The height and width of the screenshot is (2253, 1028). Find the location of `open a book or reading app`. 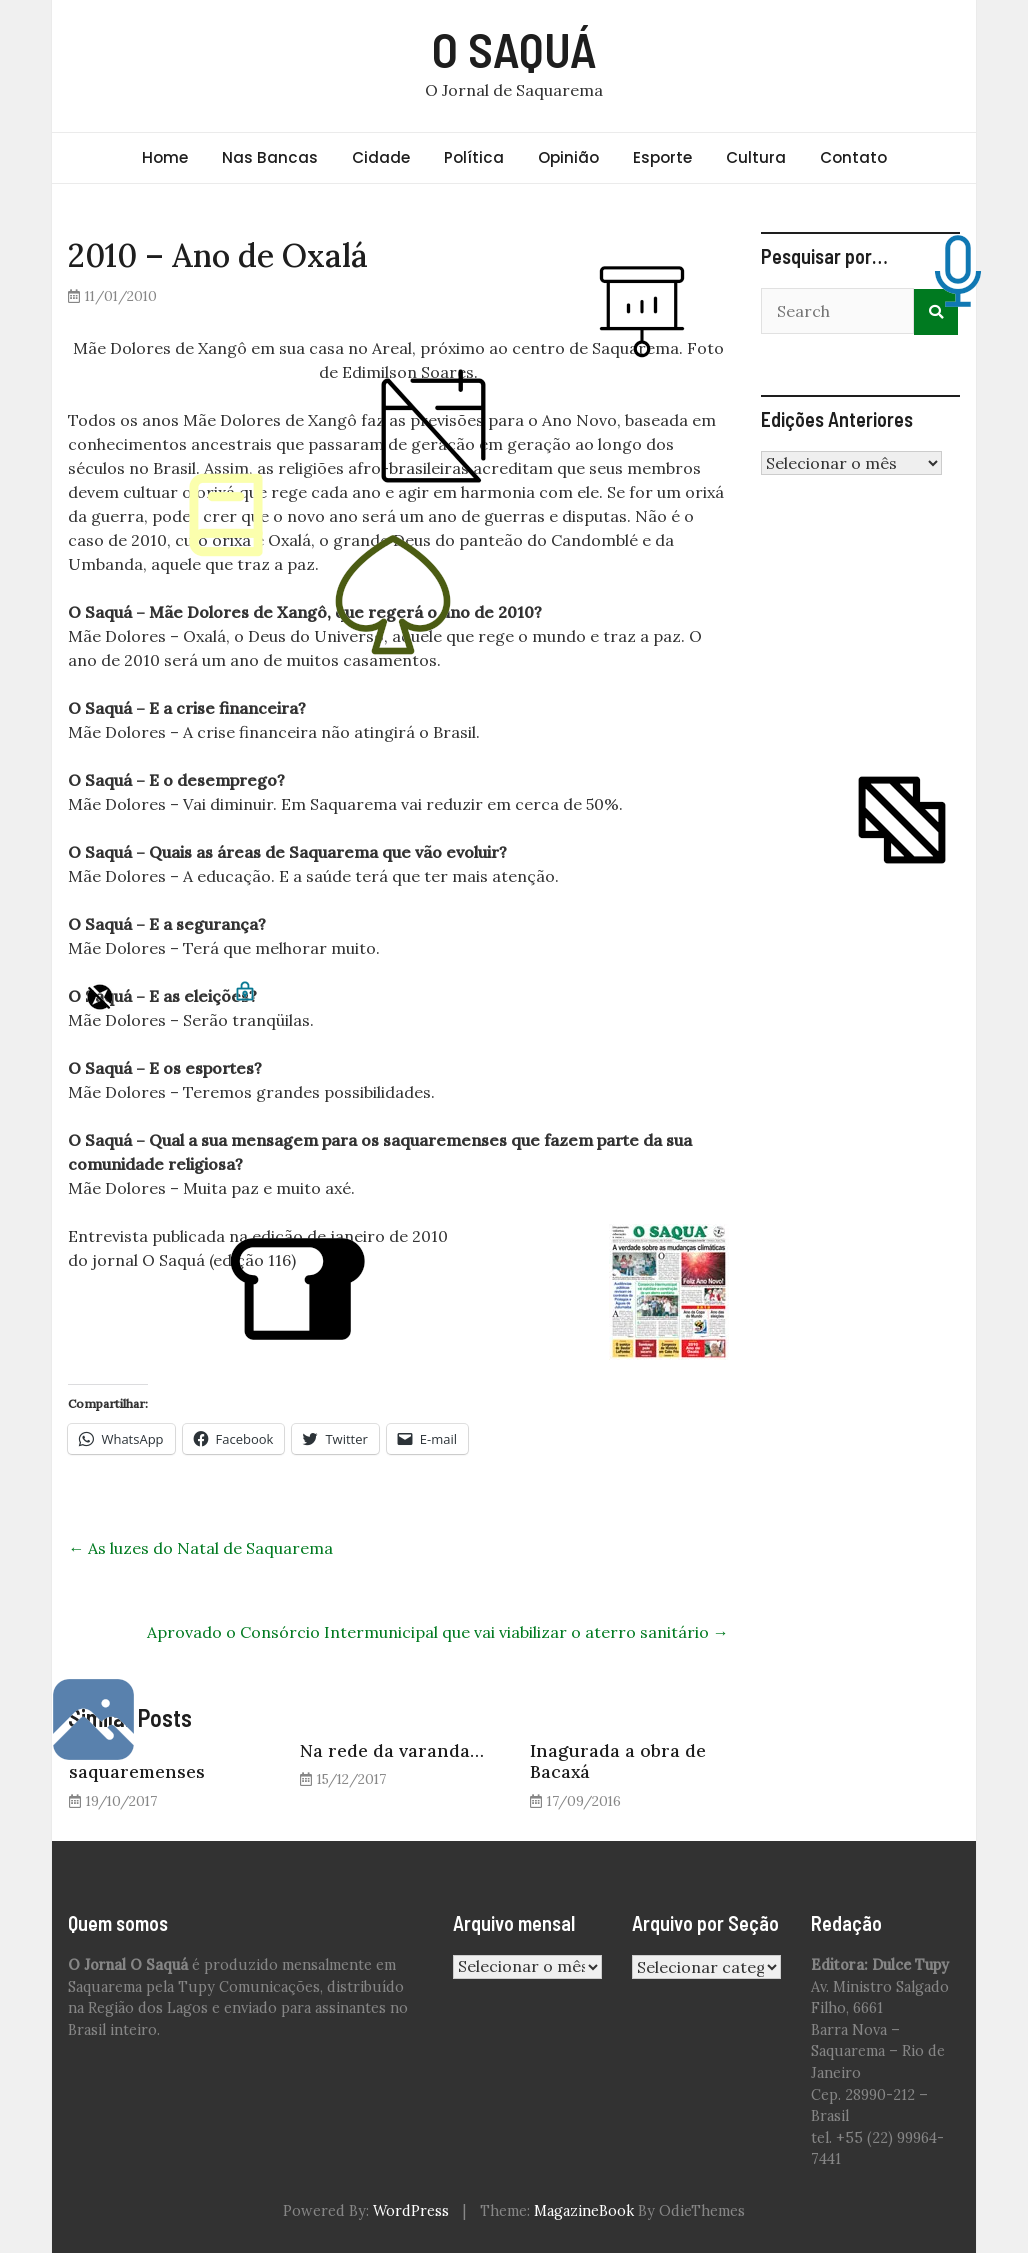

open a book or reading app is located at coordinates (226, 515).